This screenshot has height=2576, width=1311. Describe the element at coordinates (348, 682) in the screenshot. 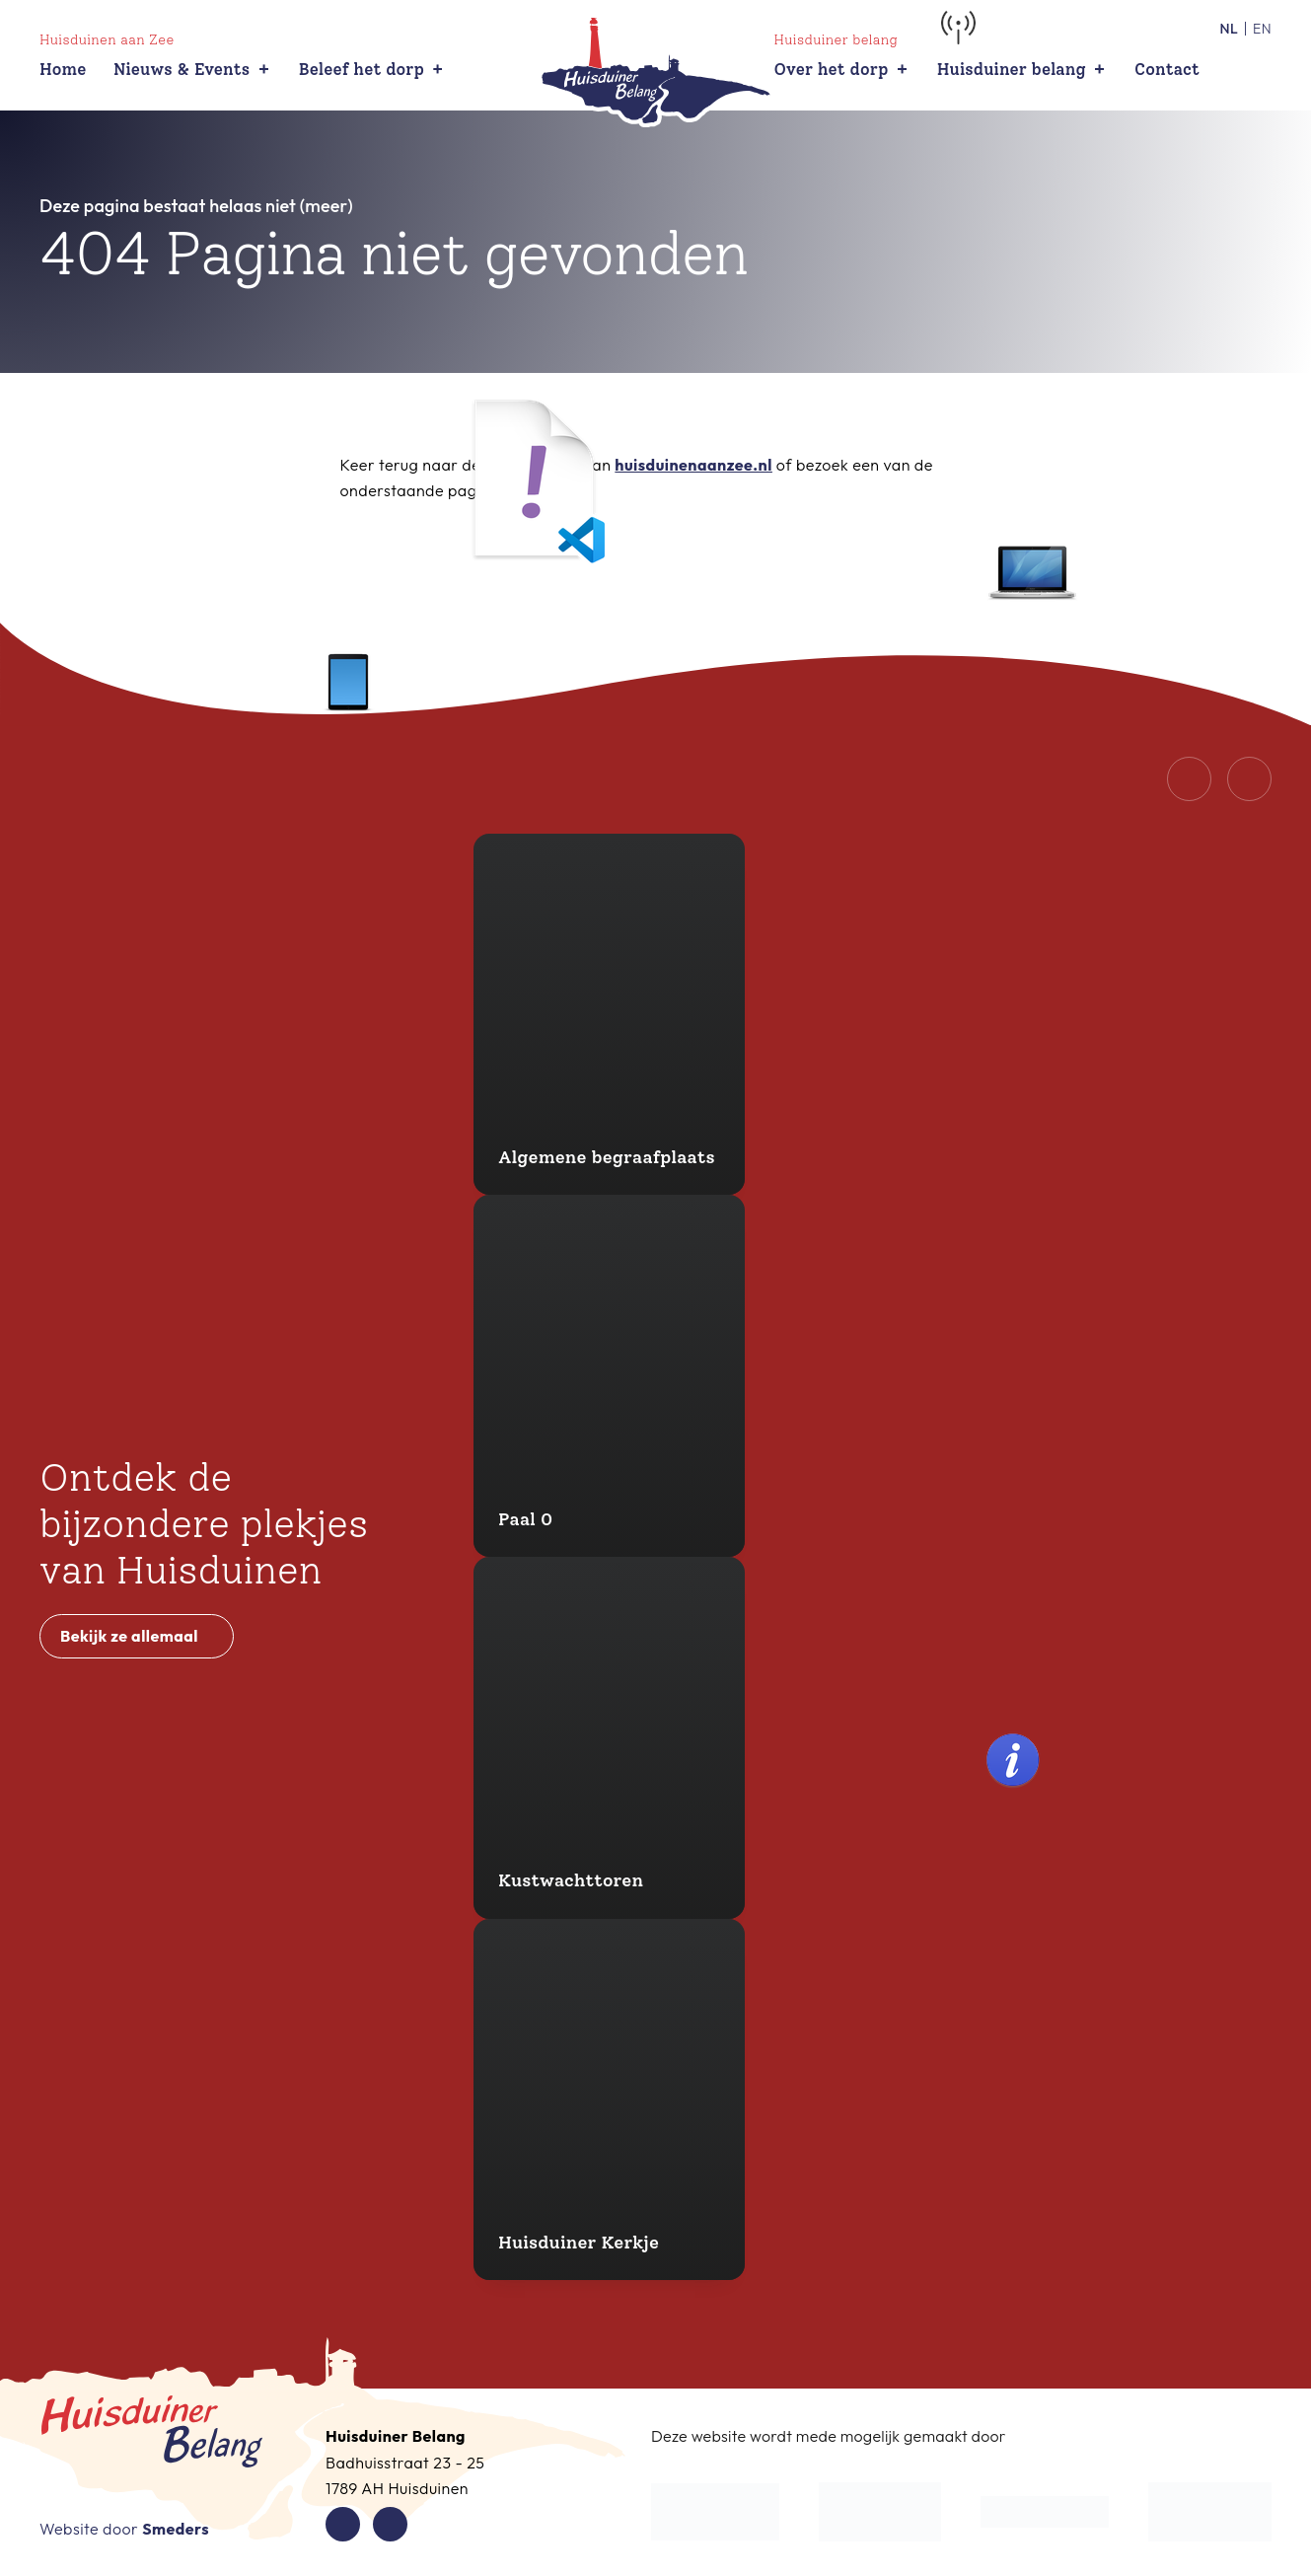

I see `indicates a connected iPad with cellular capability` at that location.